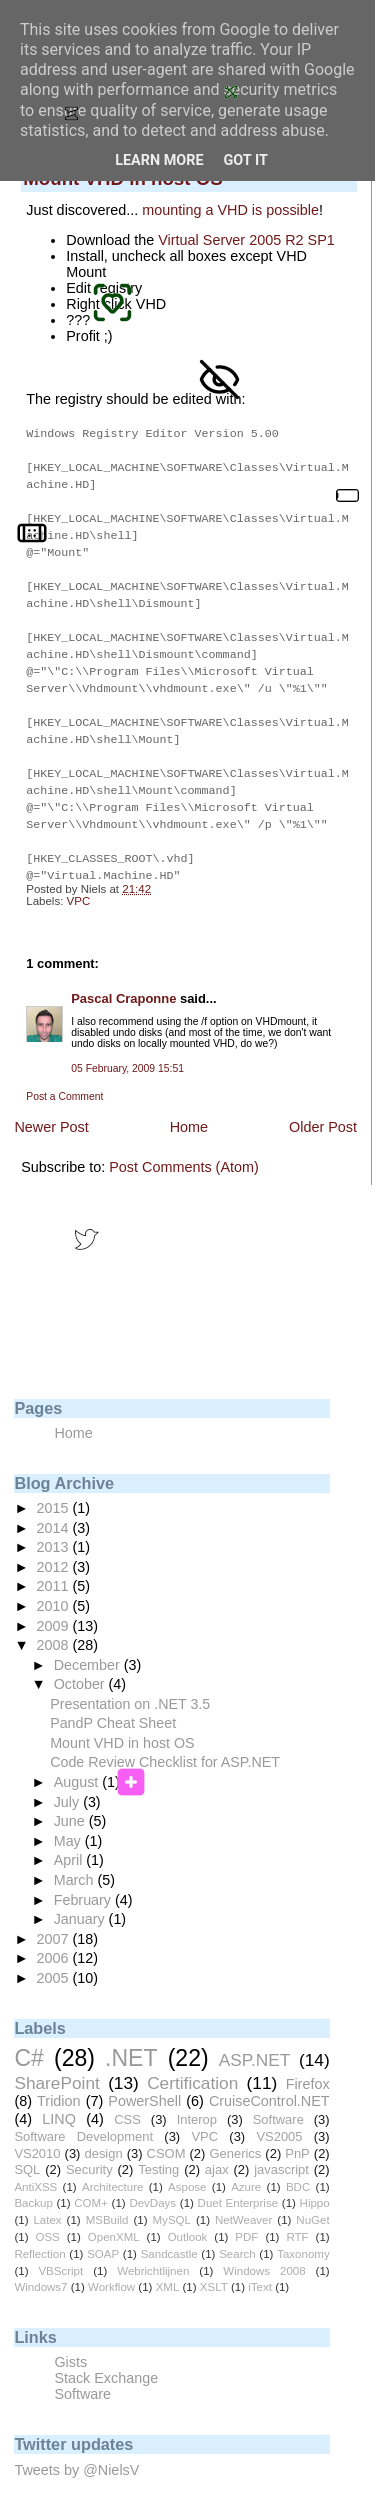  I want to click on hide password or sensitive content, so click(219, 379).